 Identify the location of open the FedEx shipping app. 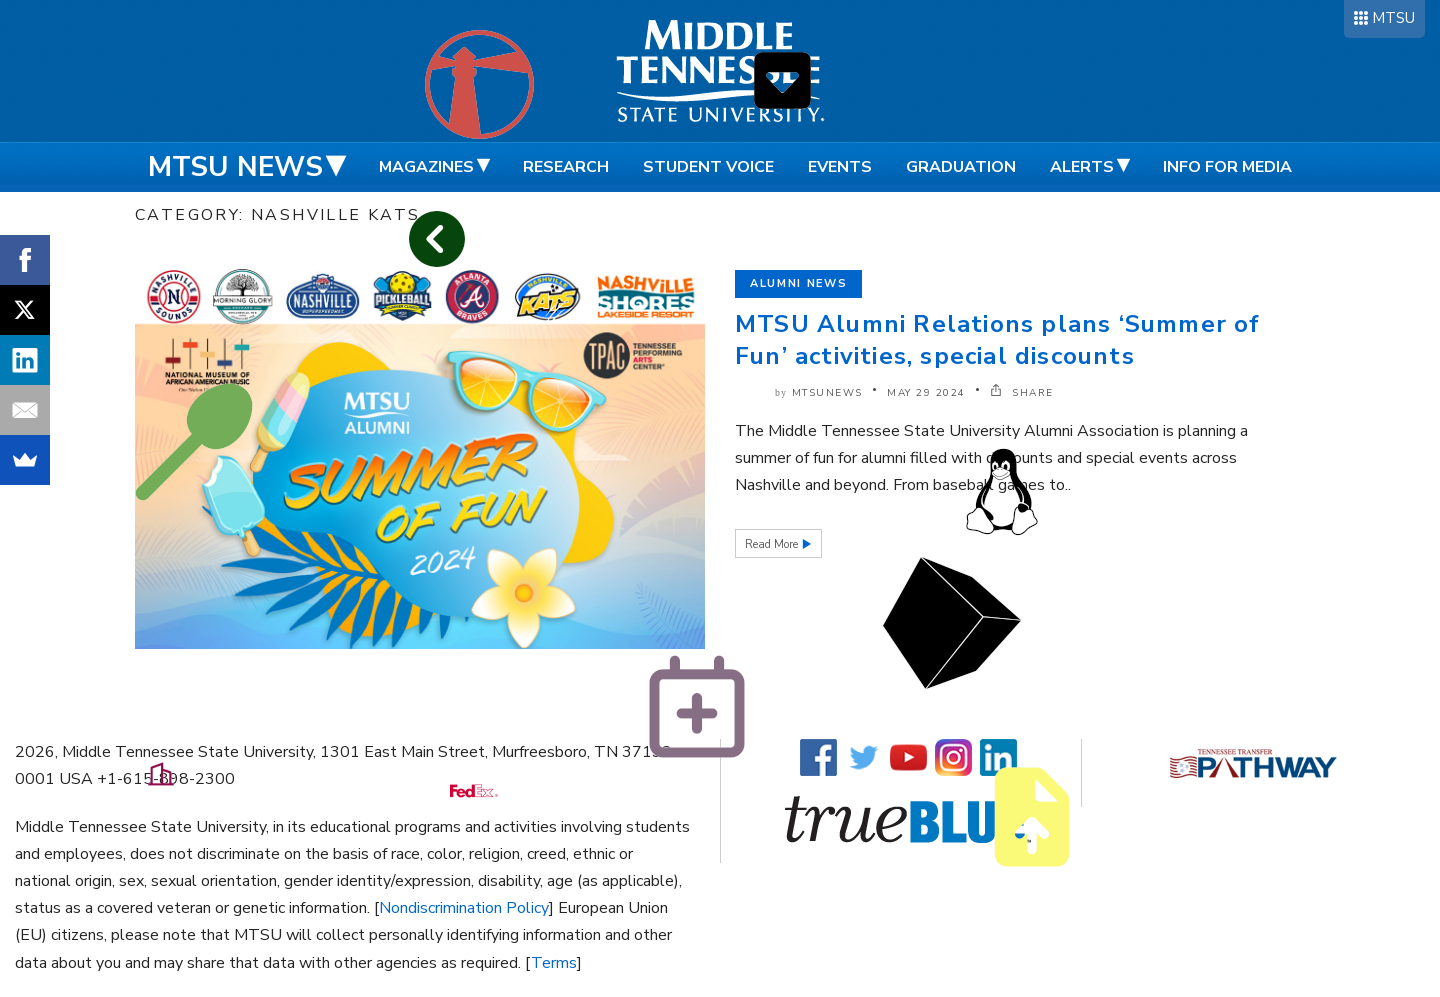
(474, 791).